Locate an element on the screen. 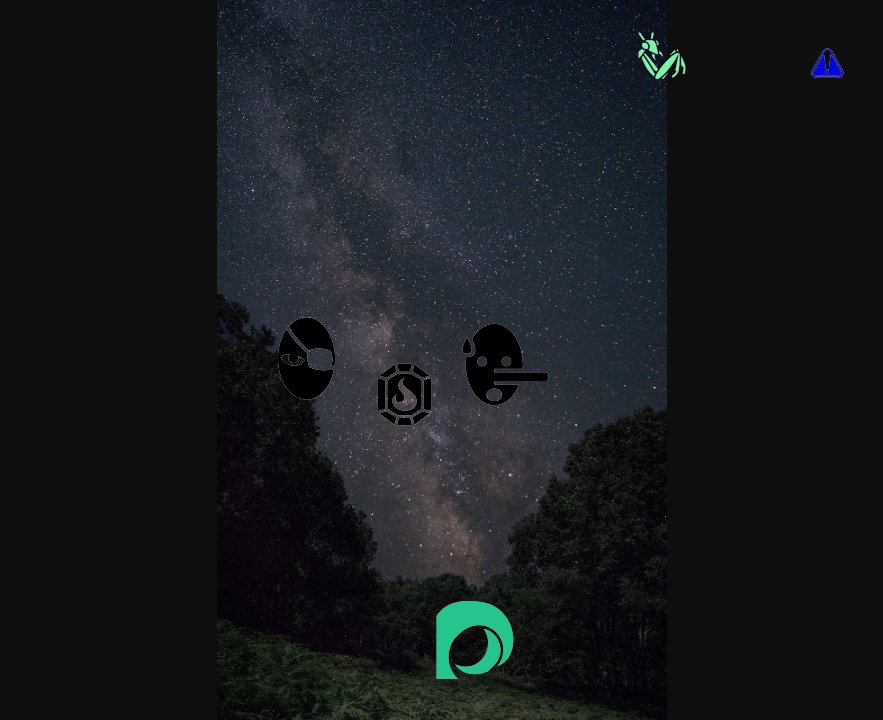 Image resolution: width=883 pixels, height=720 pixels. warning or hazard alert indicator is located at coordinates (827, 63).